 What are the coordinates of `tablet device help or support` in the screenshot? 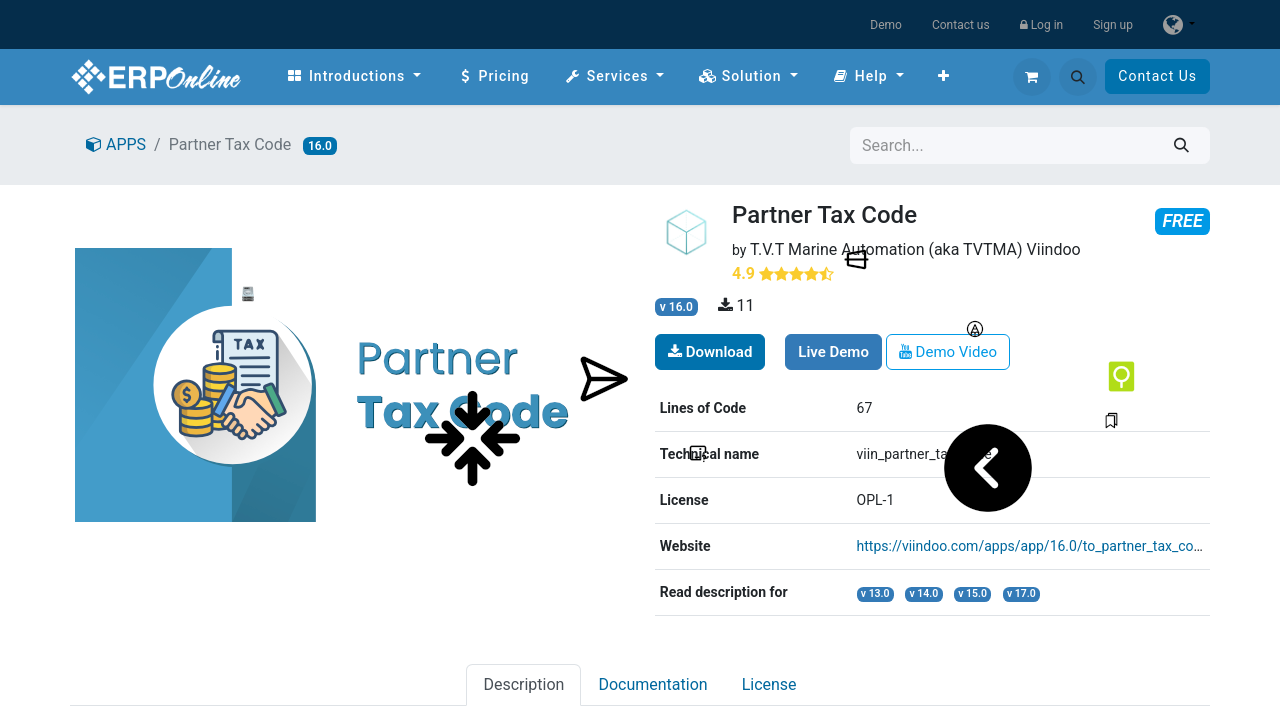 It's located at (698, 453).